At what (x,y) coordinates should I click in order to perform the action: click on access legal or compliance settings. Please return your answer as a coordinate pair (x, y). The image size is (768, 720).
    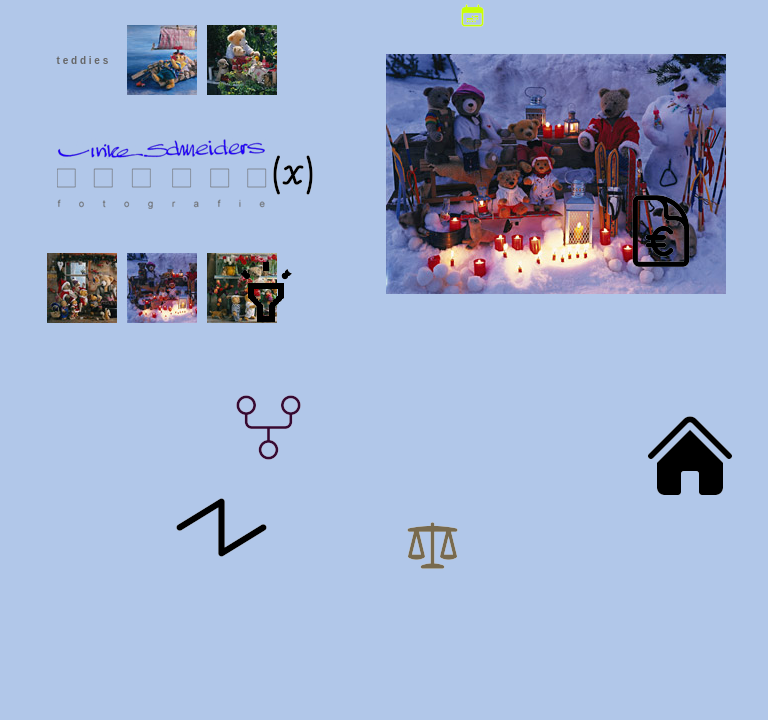
    Looking at the image, I should click on (432, 545).